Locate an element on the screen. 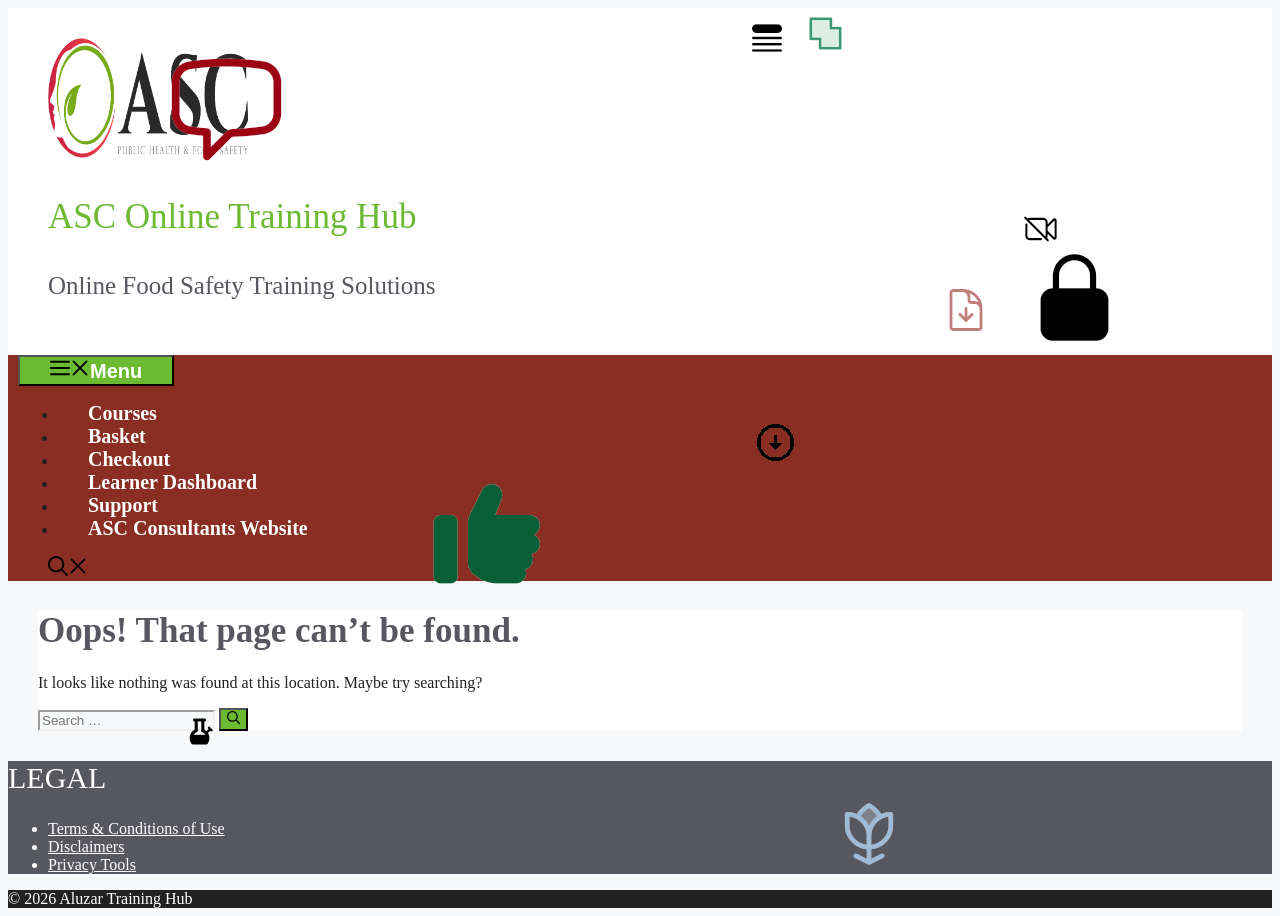 The width and height of the screenshot is (1280, 916). access garden or plant care features is located at coordinates (869, 834).